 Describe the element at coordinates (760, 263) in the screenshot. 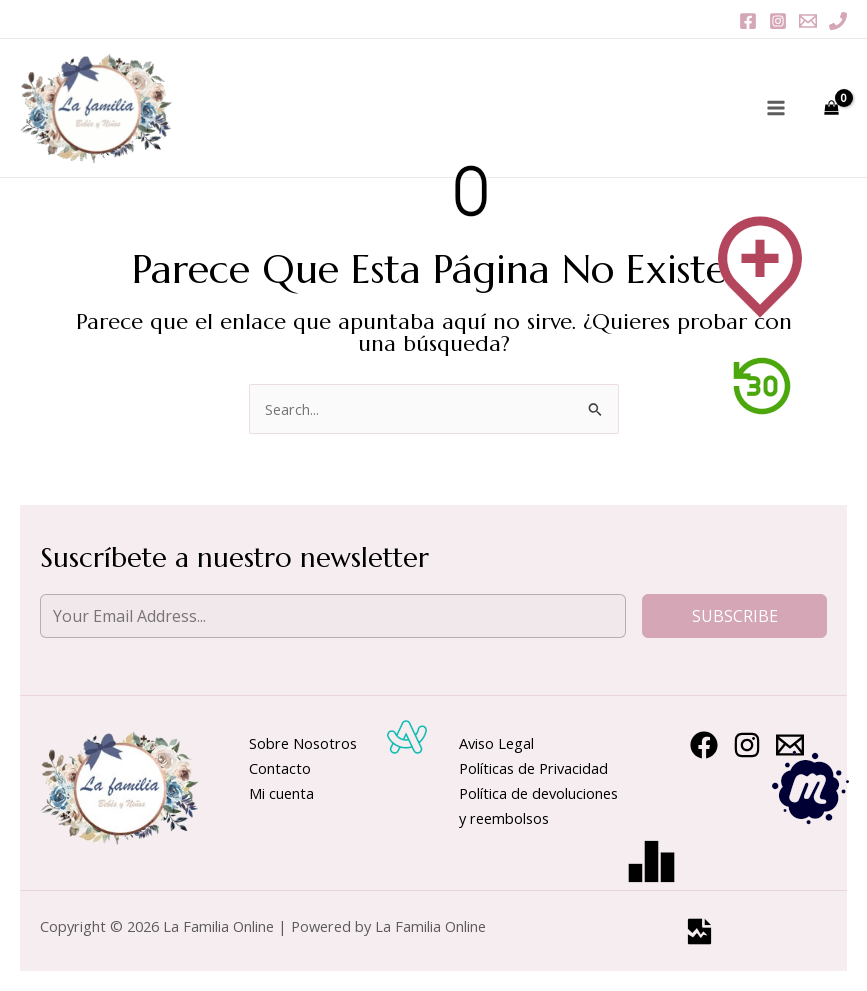

I see `add a new location pin` at that location.